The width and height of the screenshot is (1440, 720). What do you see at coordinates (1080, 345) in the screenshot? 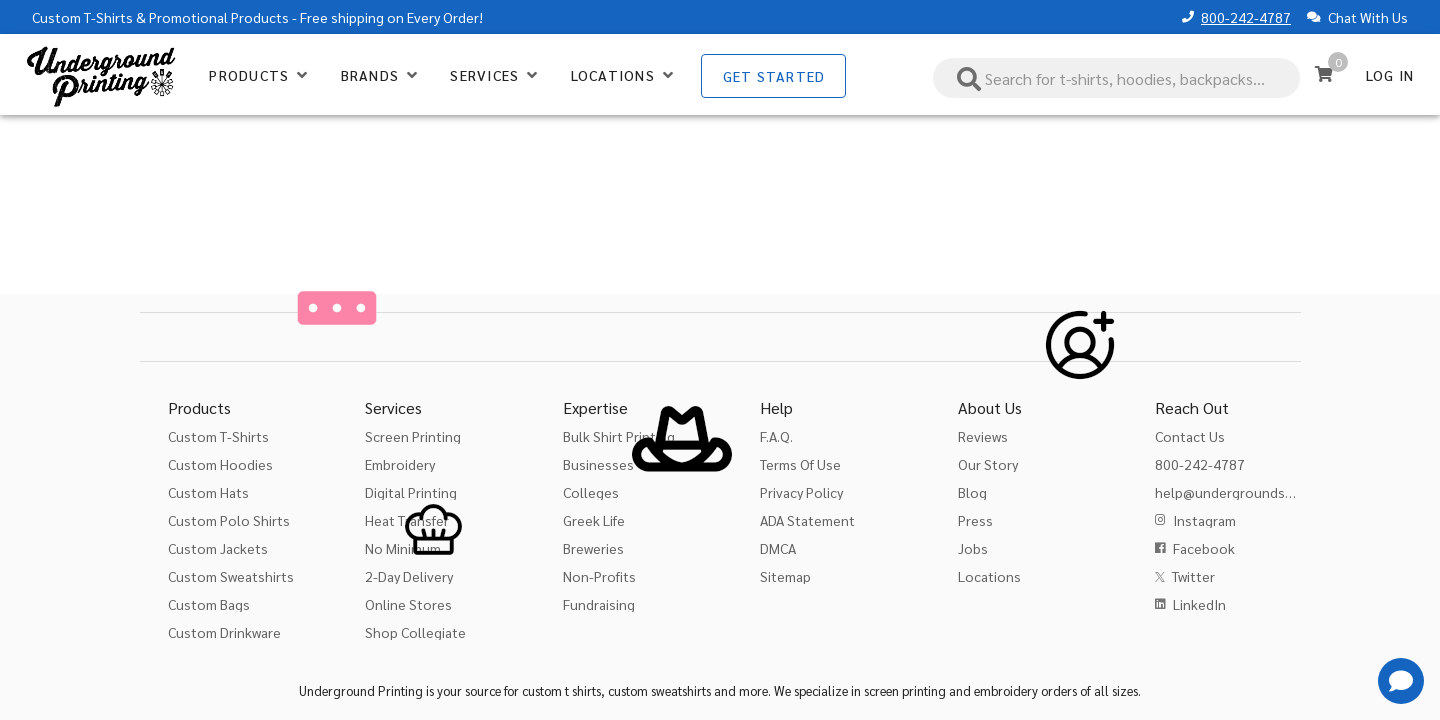
I see `add a new user or contact` at bounding box center [1080, 345].